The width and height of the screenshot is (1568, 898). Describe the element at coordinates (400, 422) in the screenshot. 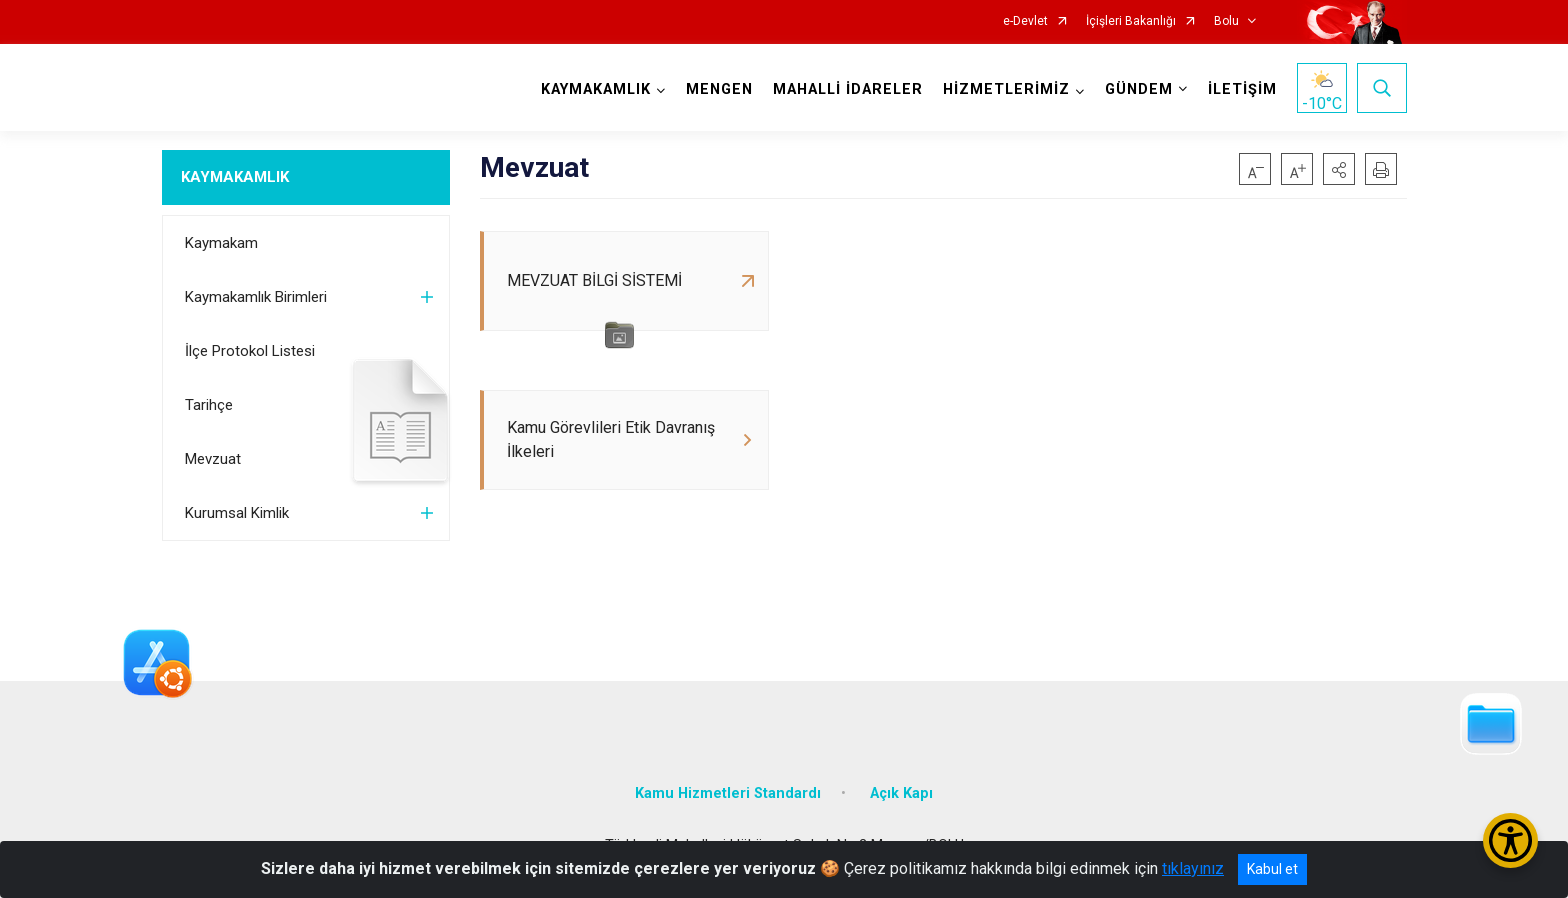

I see `a mobipocket ebook file` at that location.